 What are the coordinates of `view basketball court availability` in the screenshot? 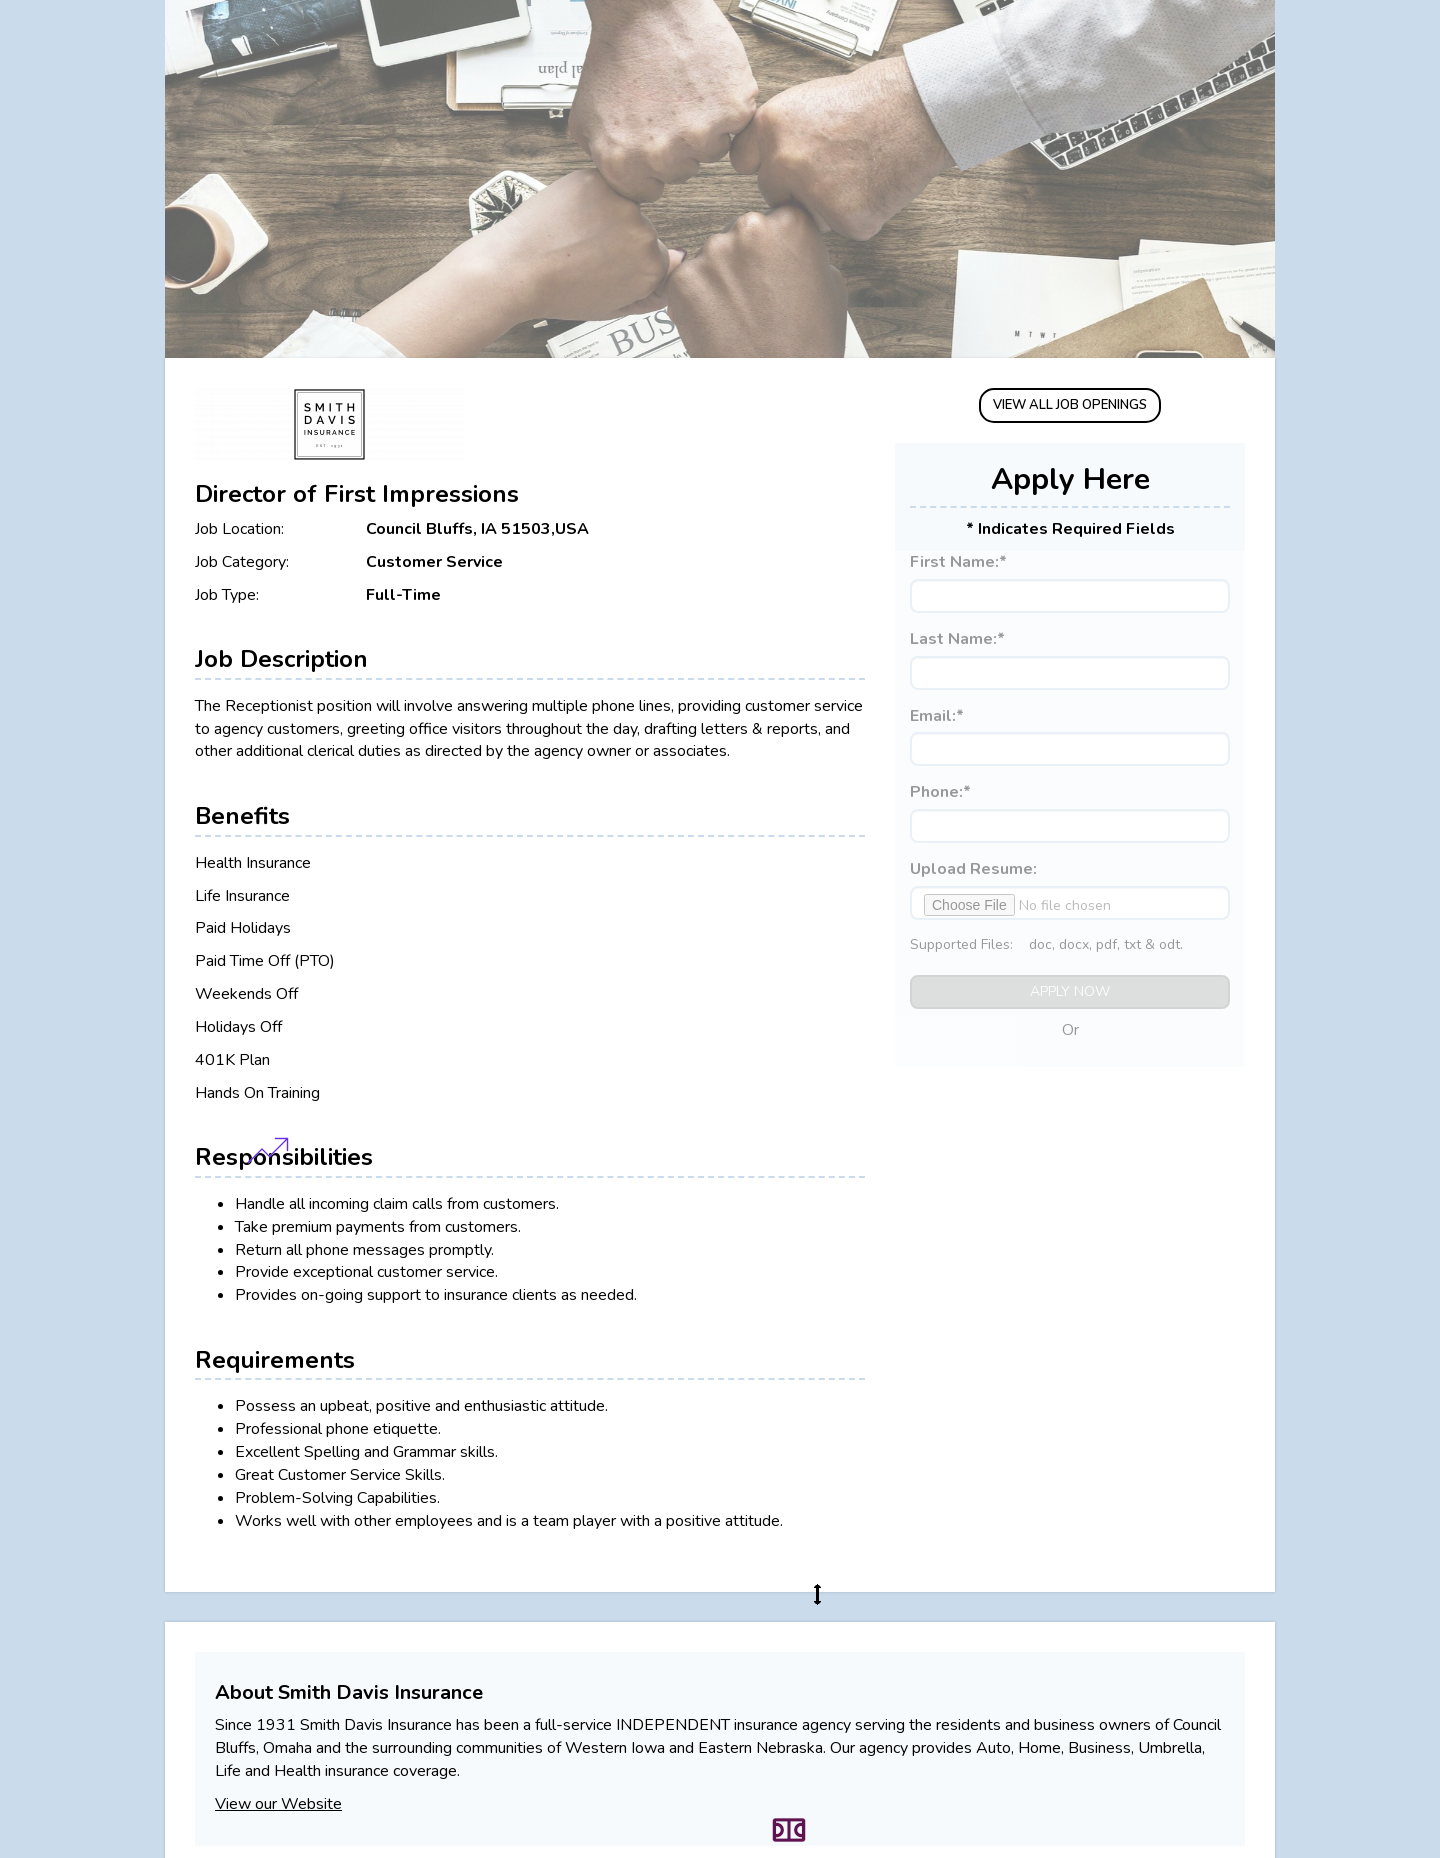 It's located at (789, 1830).